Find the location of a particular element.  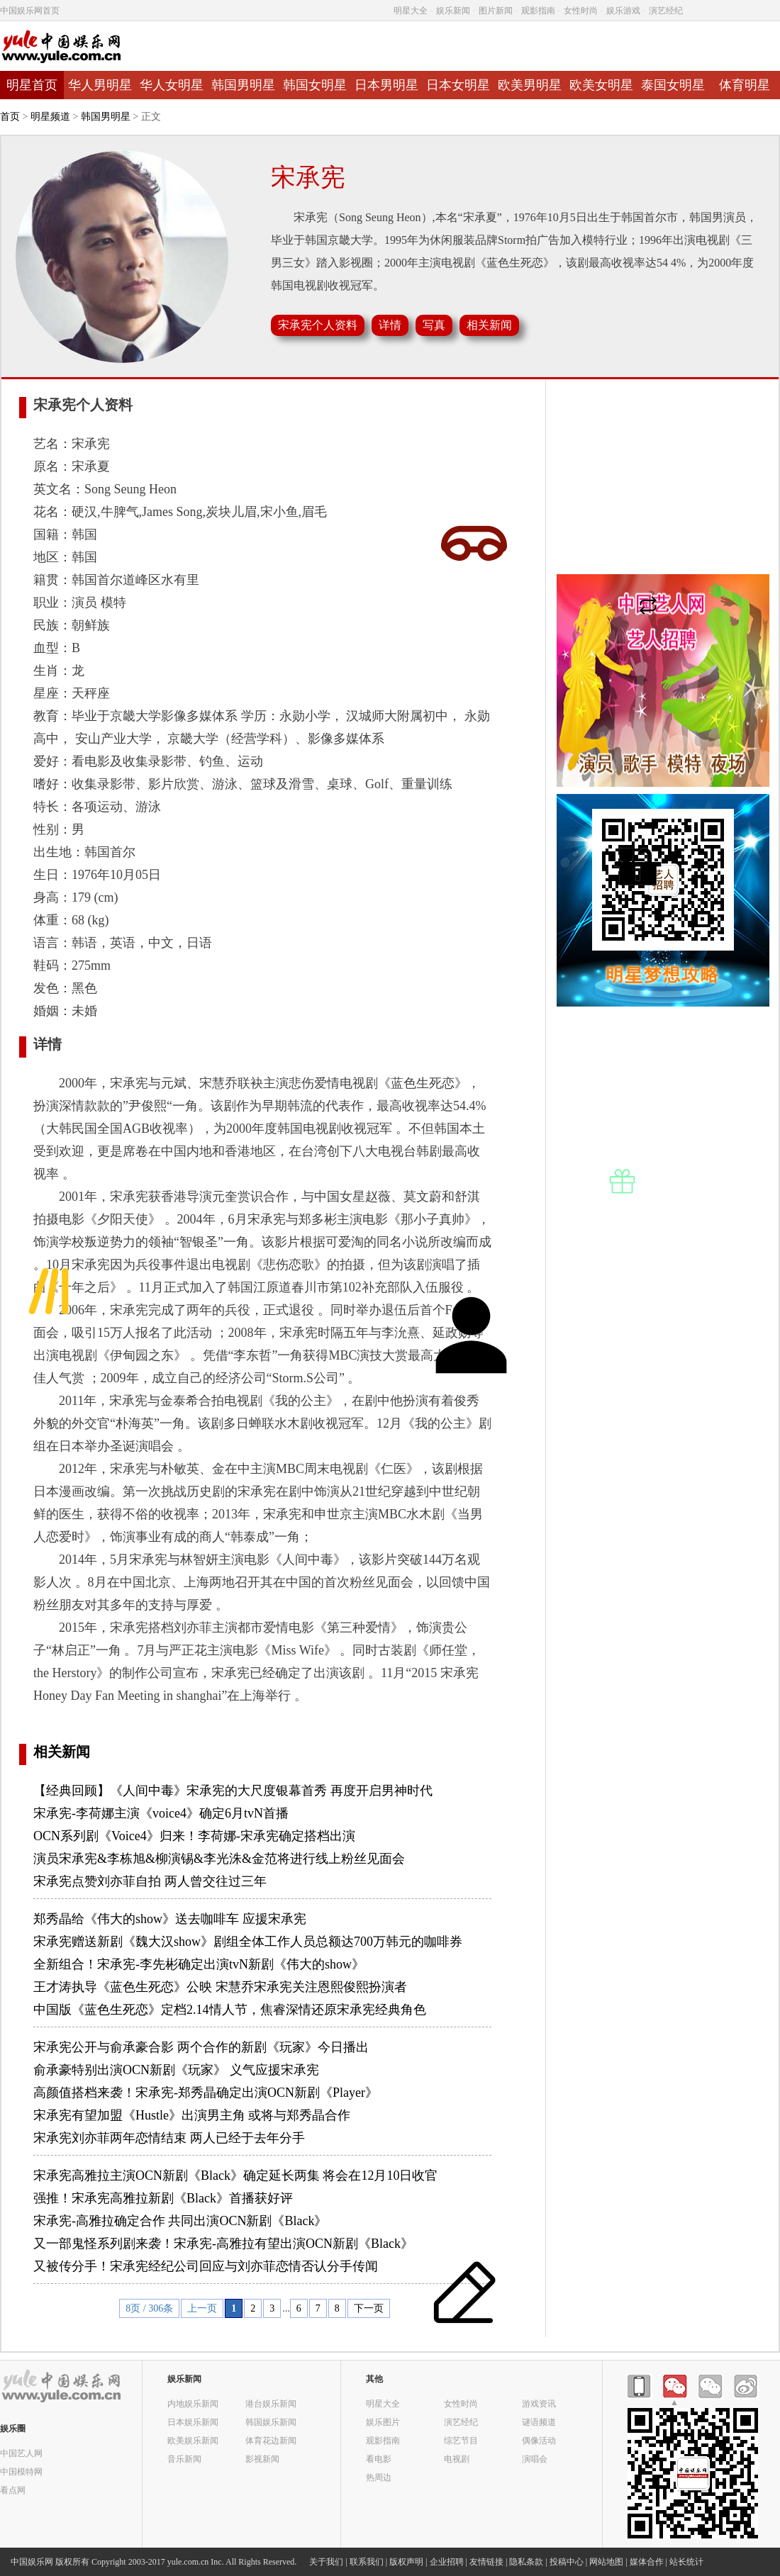

view your profile is located at coordinates (471, 1335).